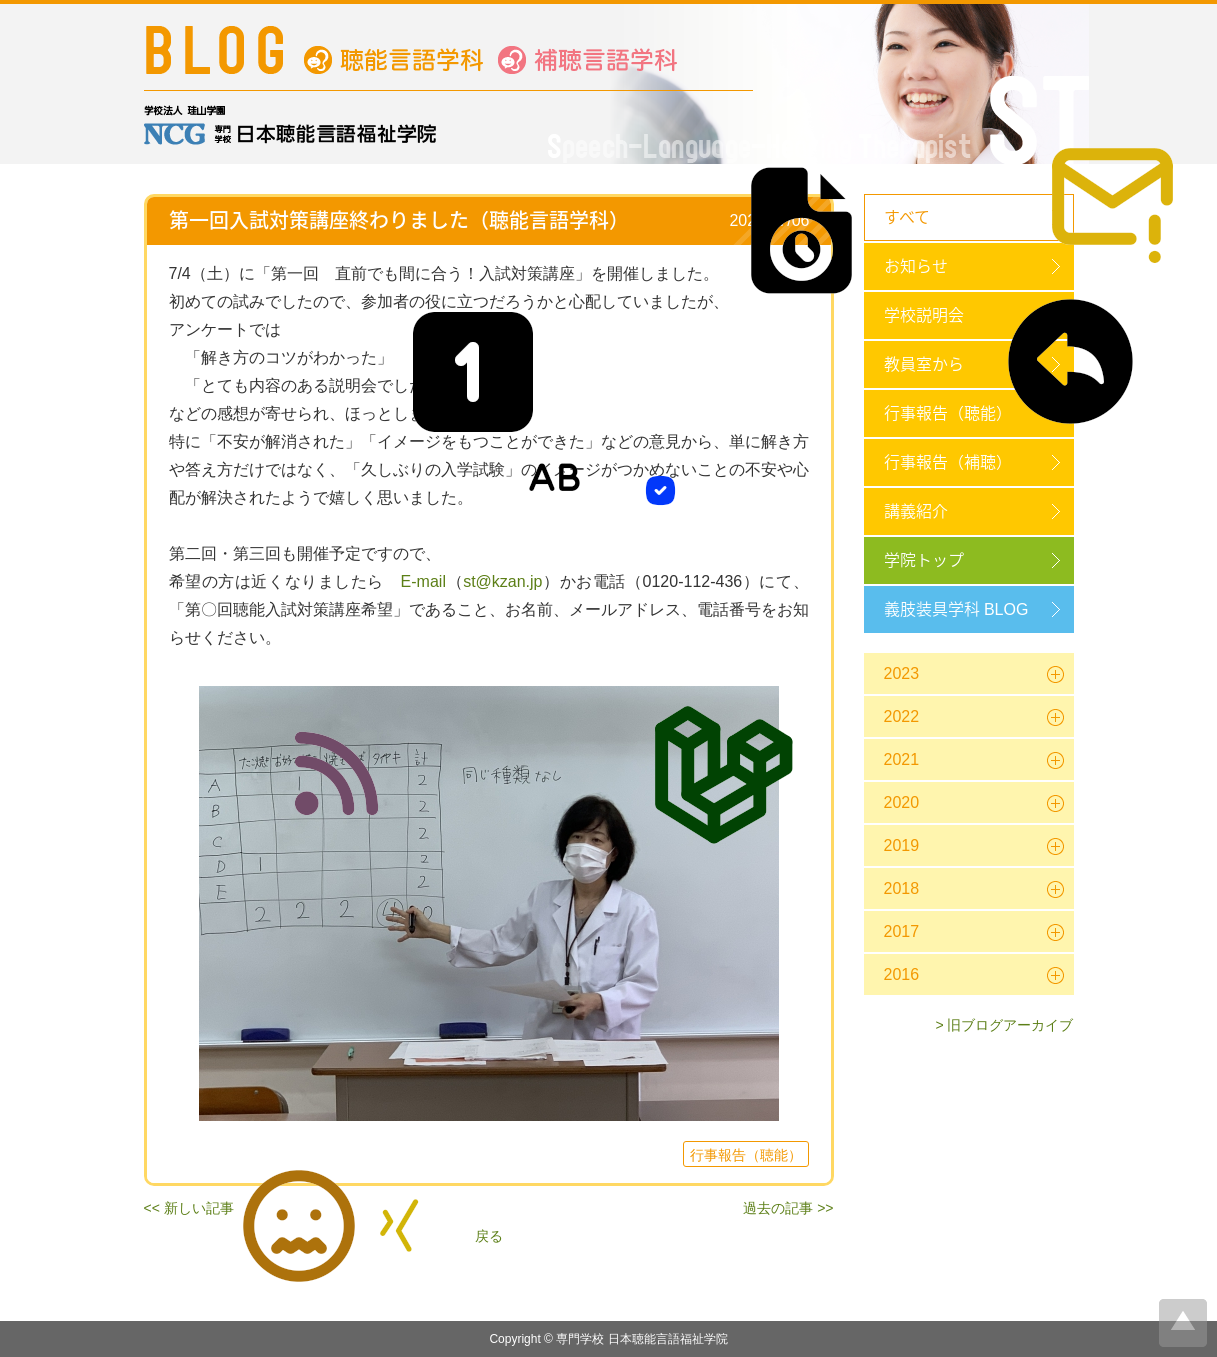  I want to click on Laravel framework branding or integration, so click(720, 771).